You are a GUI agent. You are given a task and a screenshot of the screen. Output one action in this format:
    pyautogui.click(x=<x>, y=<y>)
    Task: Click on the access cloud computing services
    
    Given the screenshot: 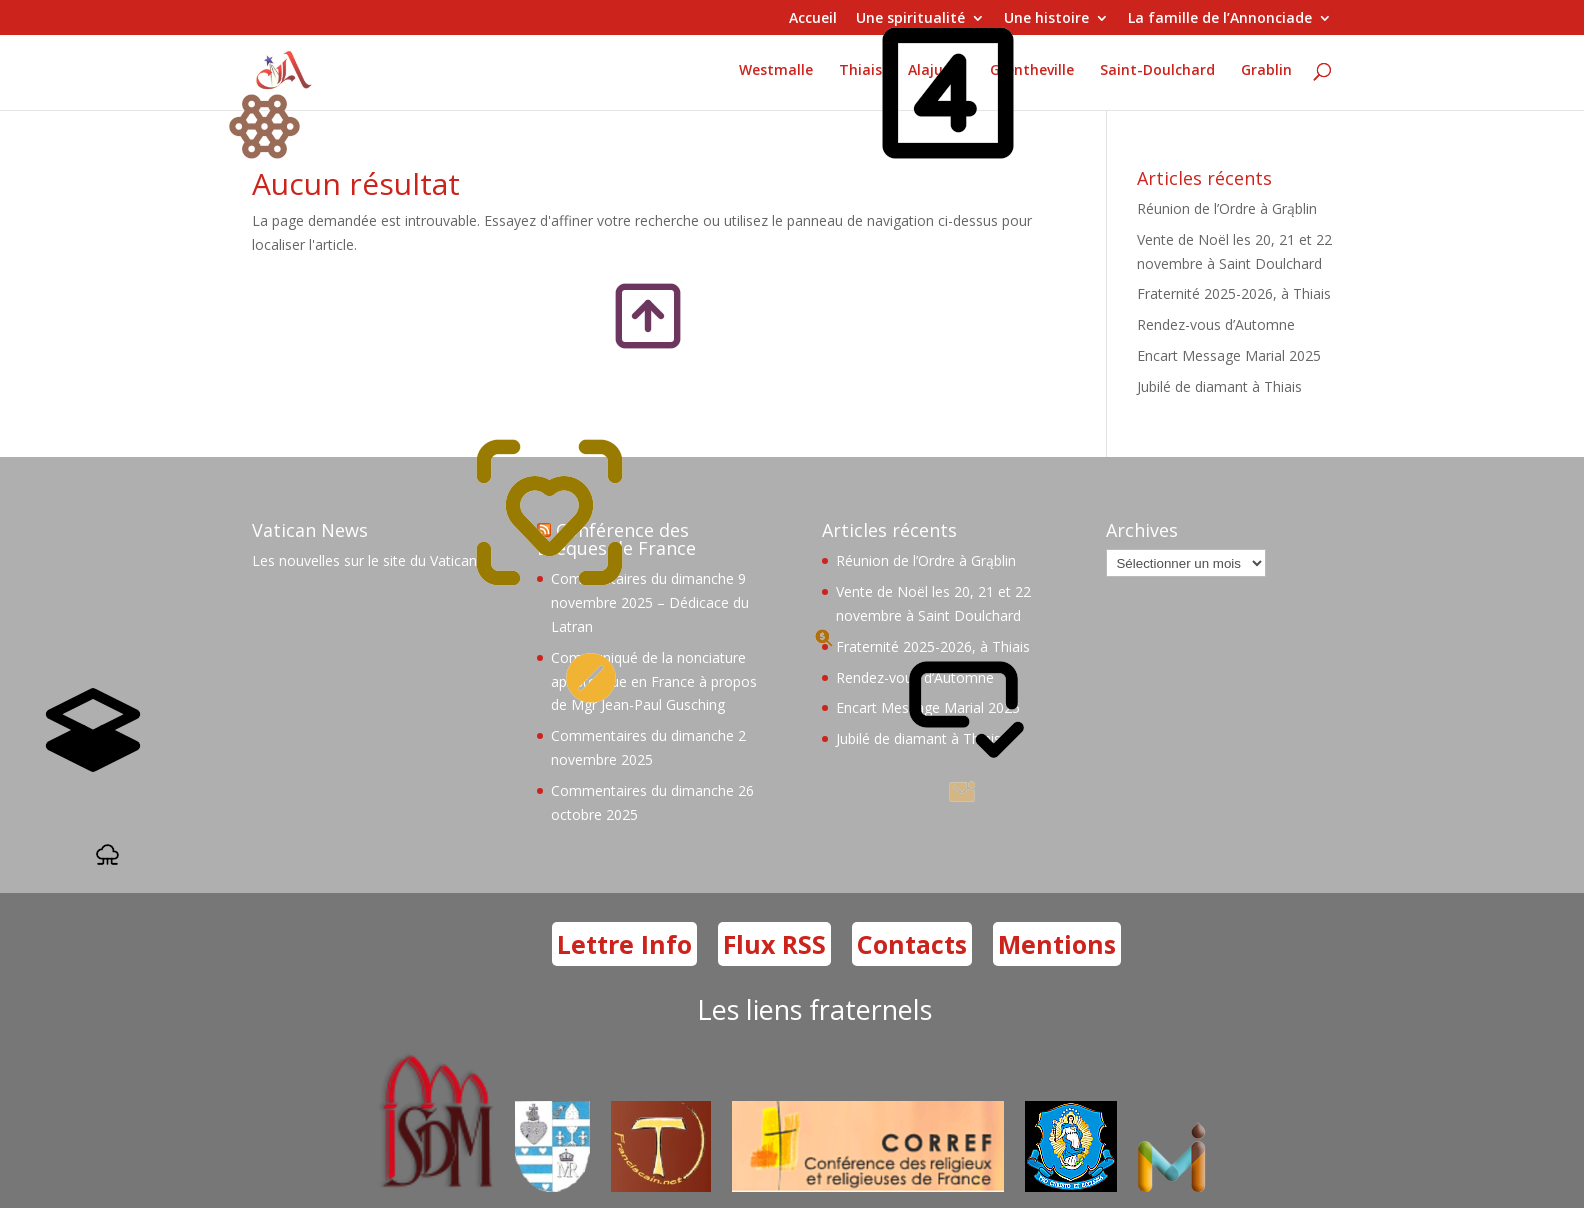 What is the action you would take?
    pyautogui.click(x=107, y=854)
    